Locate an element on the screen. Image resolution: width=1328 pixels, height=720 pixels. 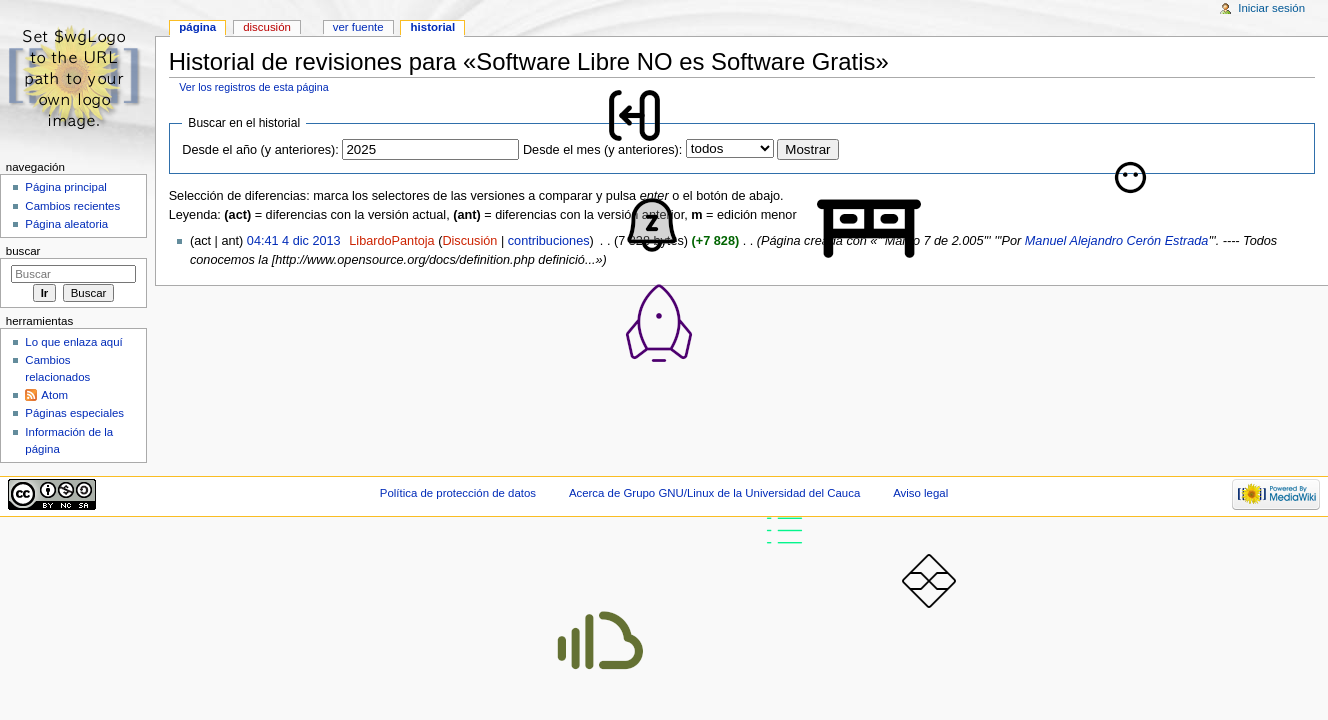
launch or deploy an application is located at coordinates (659, 326).